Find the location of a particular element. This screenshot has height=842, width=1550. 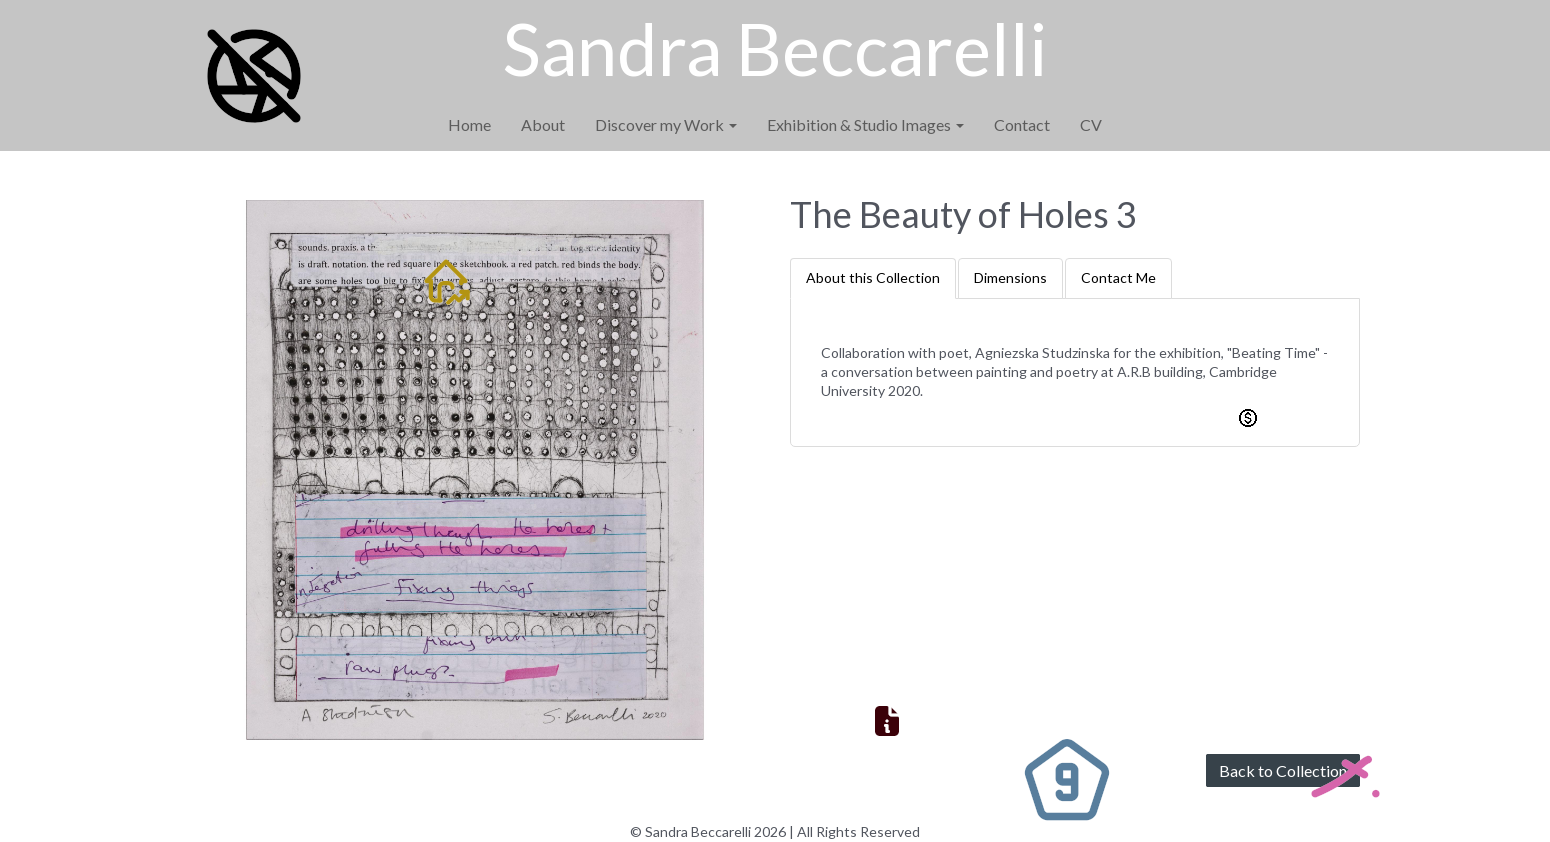

view home analytics and statistics is located at coordinates (446, 281).